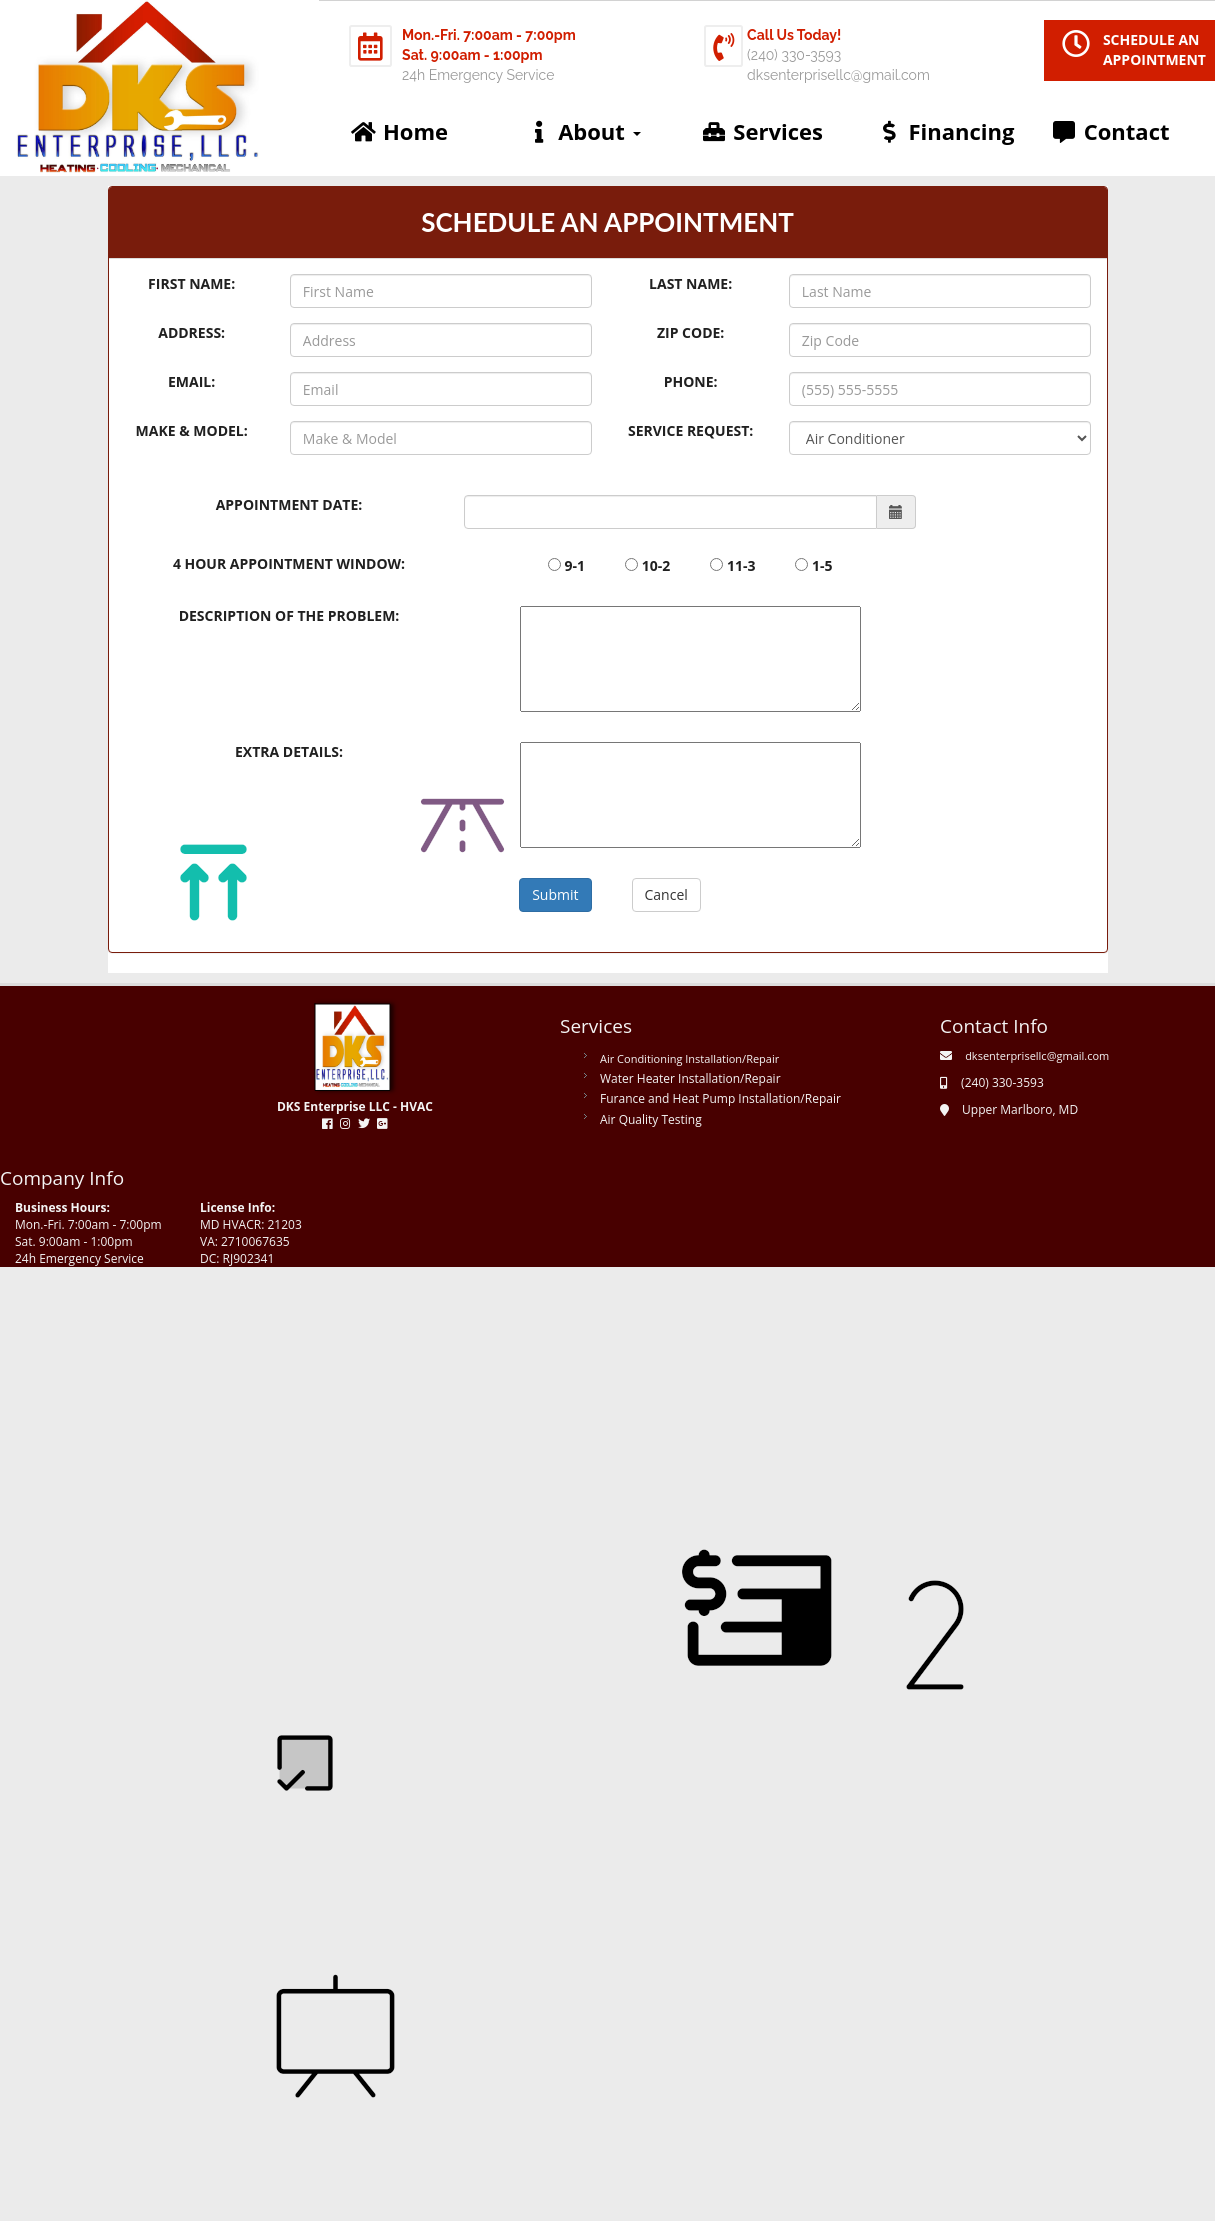  Describe the element at coordinates (305, 1763) in the screenshot. I see `mark task as complete` at that location.